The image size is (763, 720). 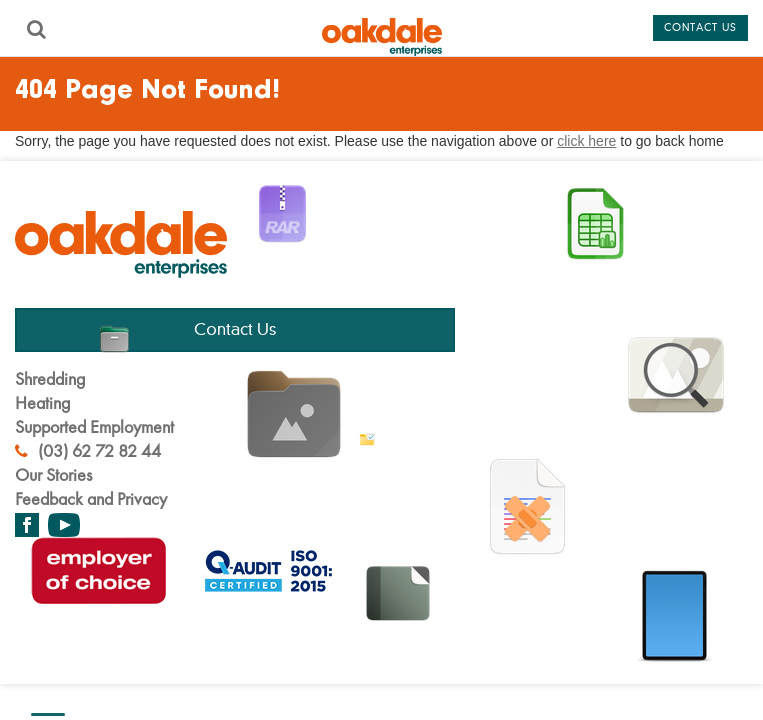 What do you see at coordinates (595, 223) in the screenshot?
I see `open an opendocument spreadsheet file` at bounding box center [595, 223].